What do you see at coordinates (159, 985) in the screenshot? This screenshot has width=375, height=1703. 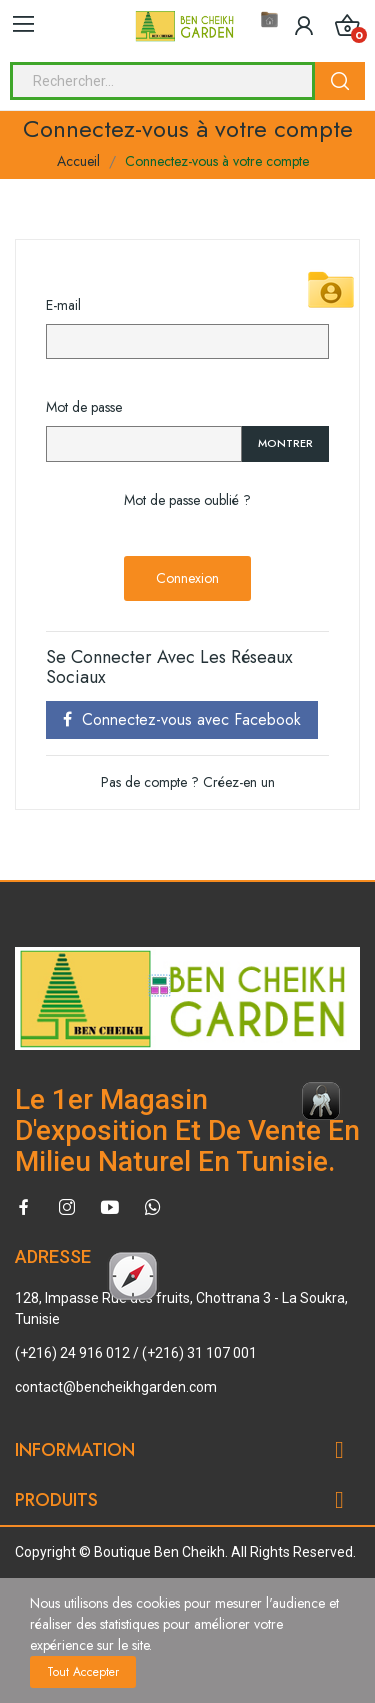 I see `select all items in the current view` at bounding box center [159, 985].